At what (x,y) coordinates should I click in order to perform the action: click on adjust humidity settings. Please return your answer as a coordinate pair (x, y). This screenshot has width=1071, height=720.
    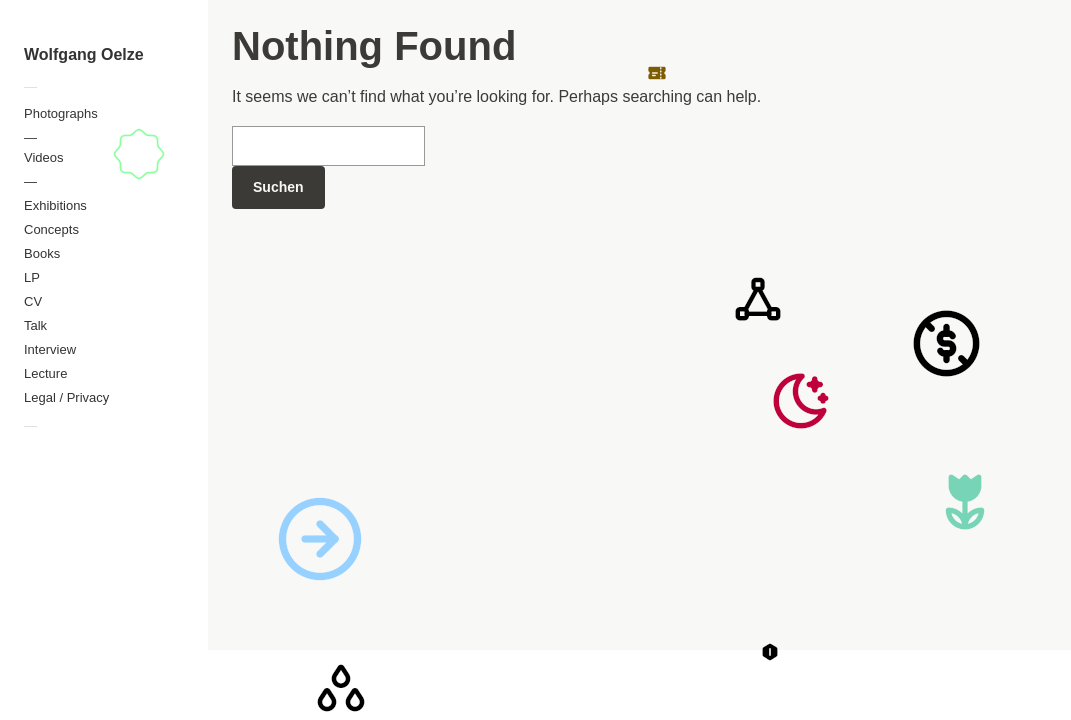
    Looking at the image, I should click on (341, 688).